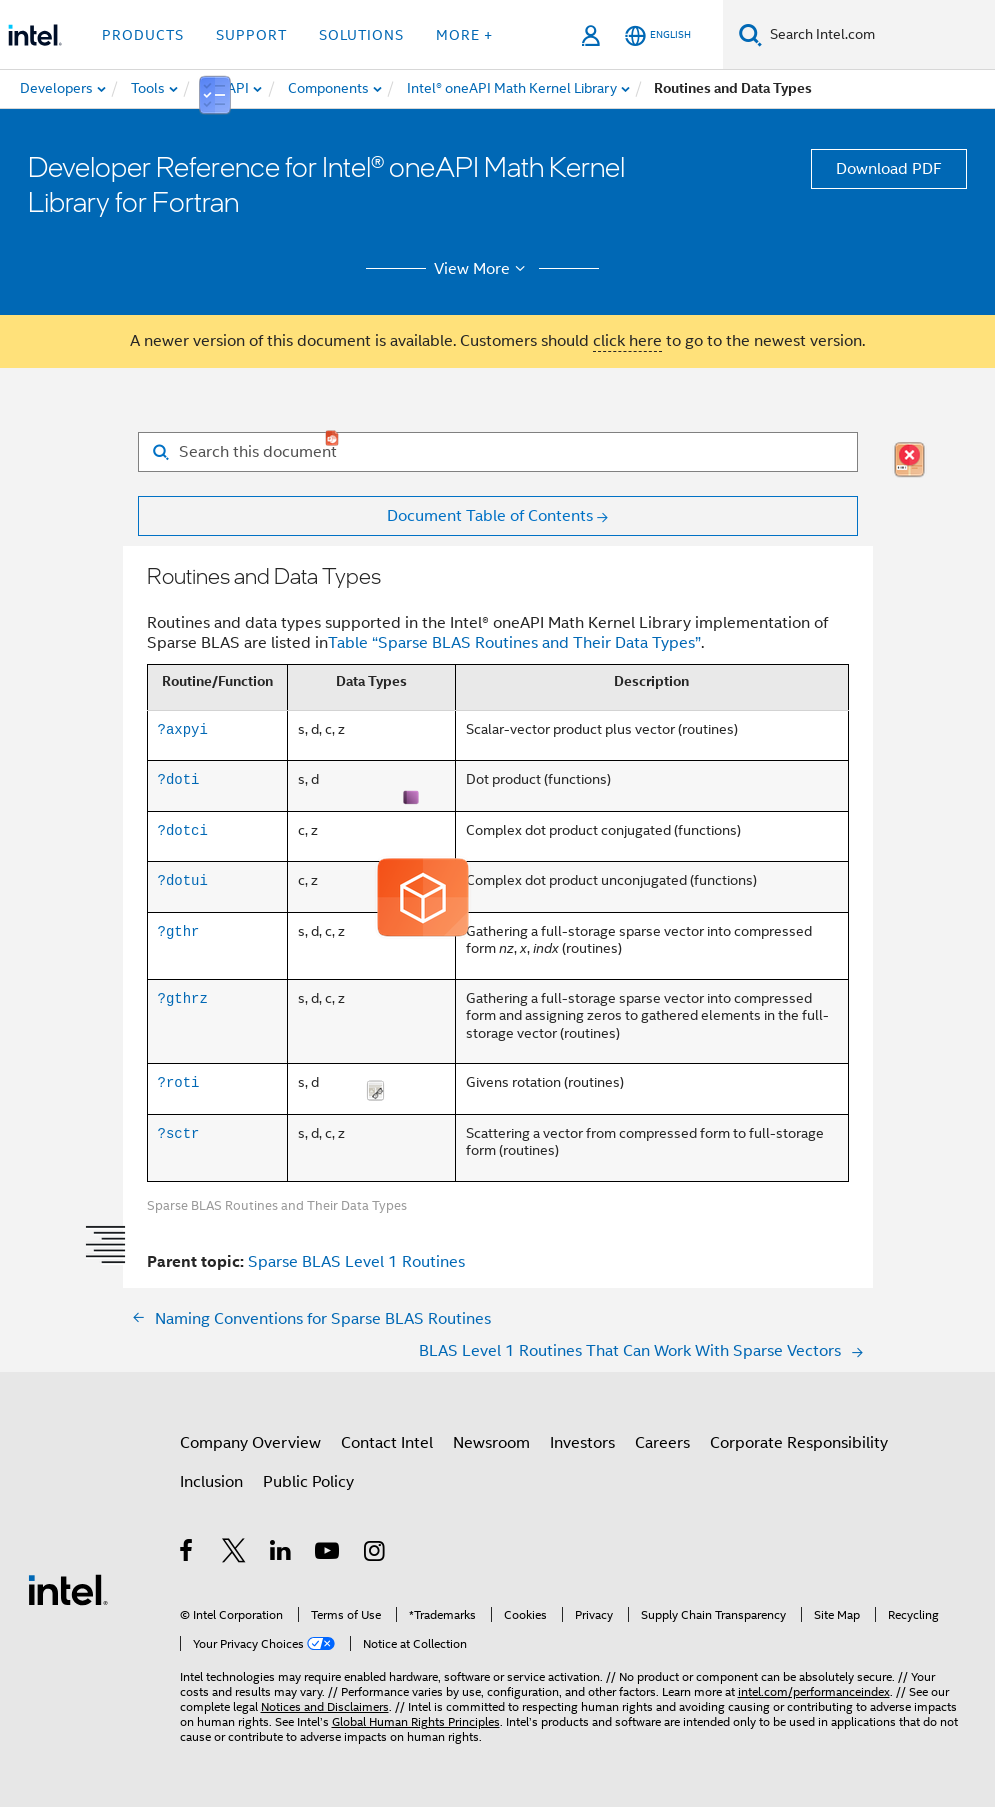  I want to click on open a 3ds file, so click(423, 894).